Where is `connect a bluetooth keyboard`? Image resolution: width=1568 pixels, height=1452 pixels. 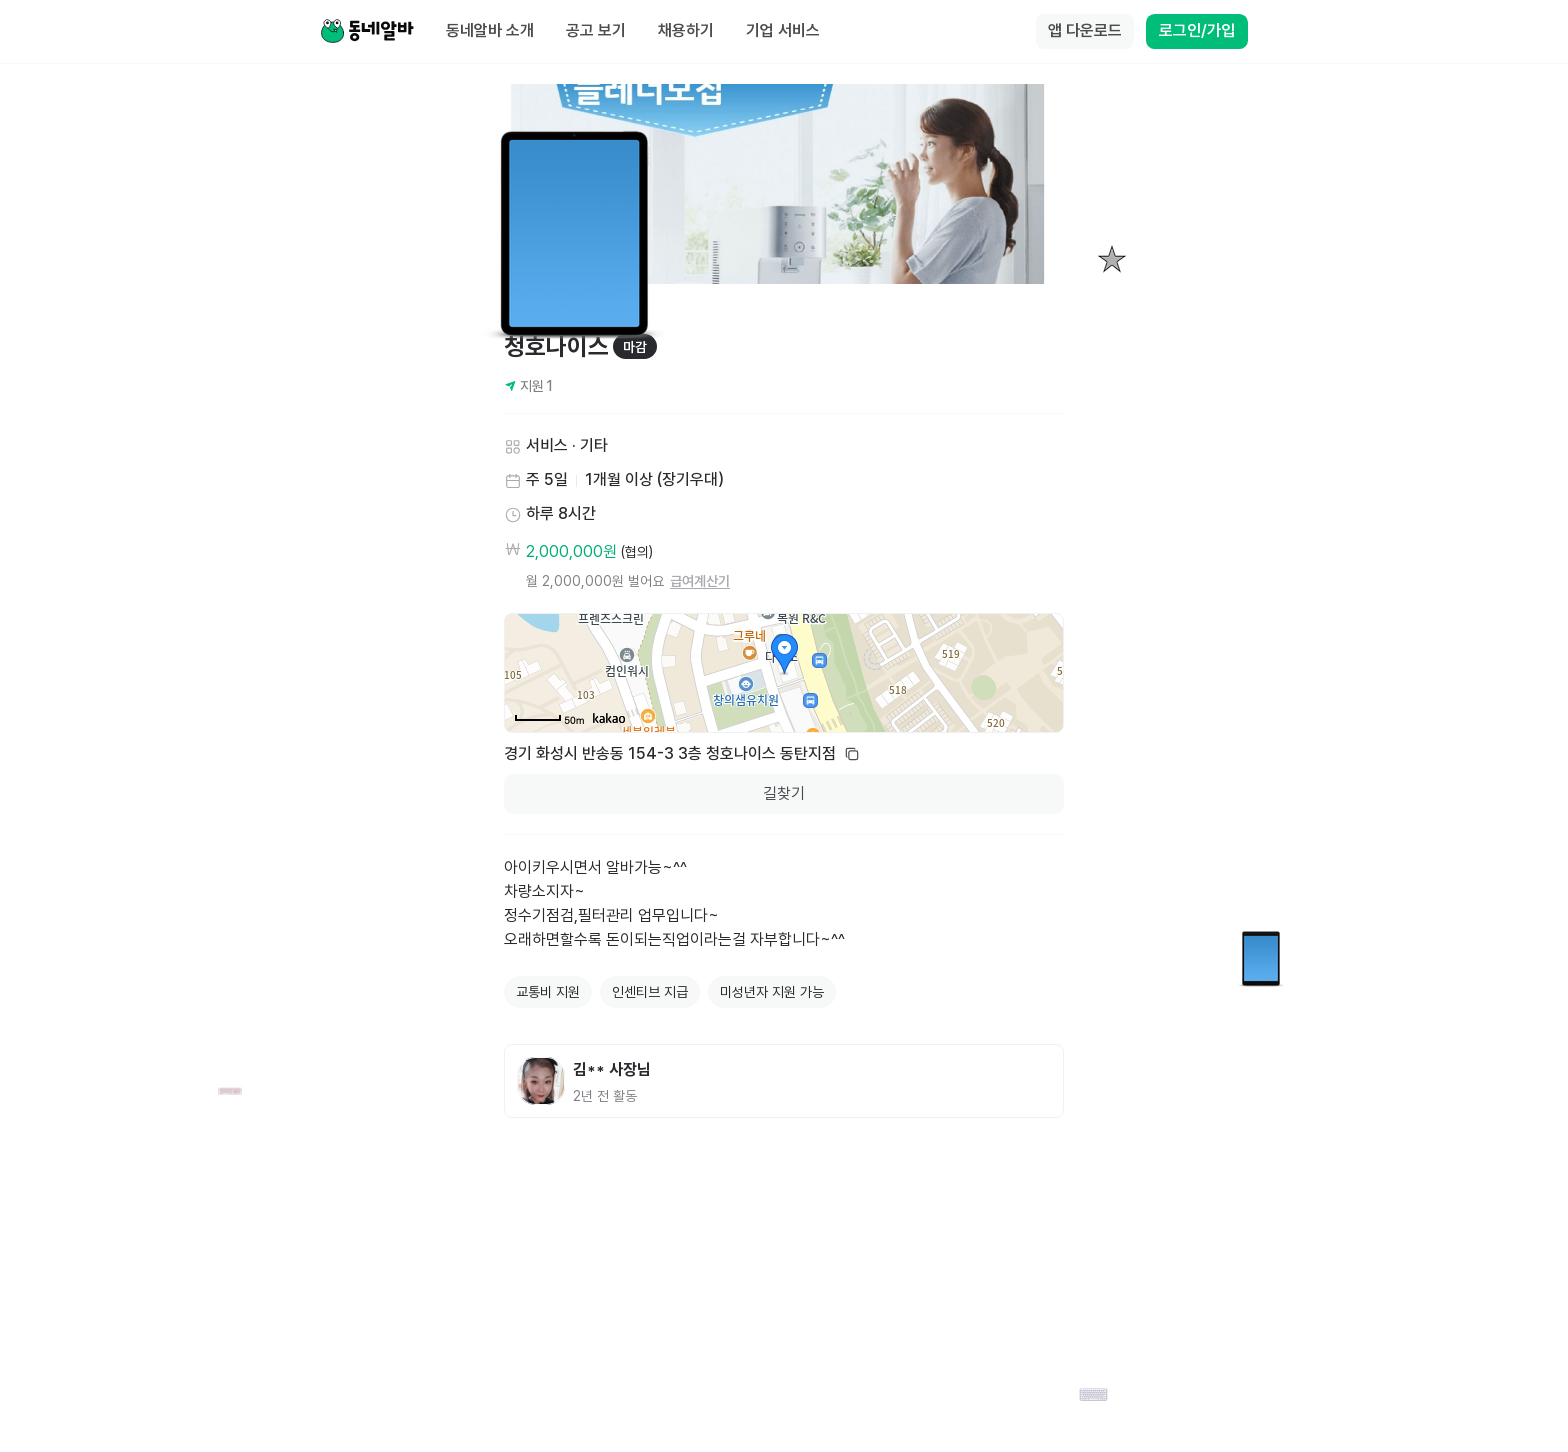
connect a bluetooth keyboard is located at coordinates (230, 1091).